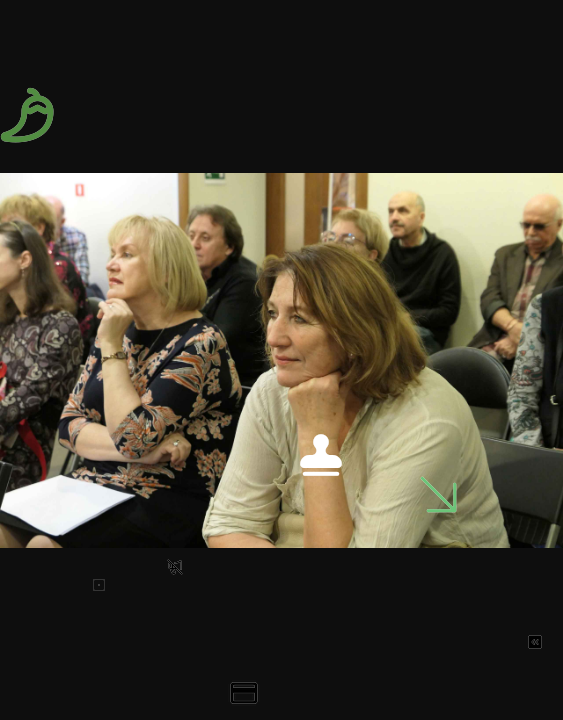  Describe the element at coordinates (321, 455) in the screenshot. I see `apply a stamp or seal to a document` at that location.